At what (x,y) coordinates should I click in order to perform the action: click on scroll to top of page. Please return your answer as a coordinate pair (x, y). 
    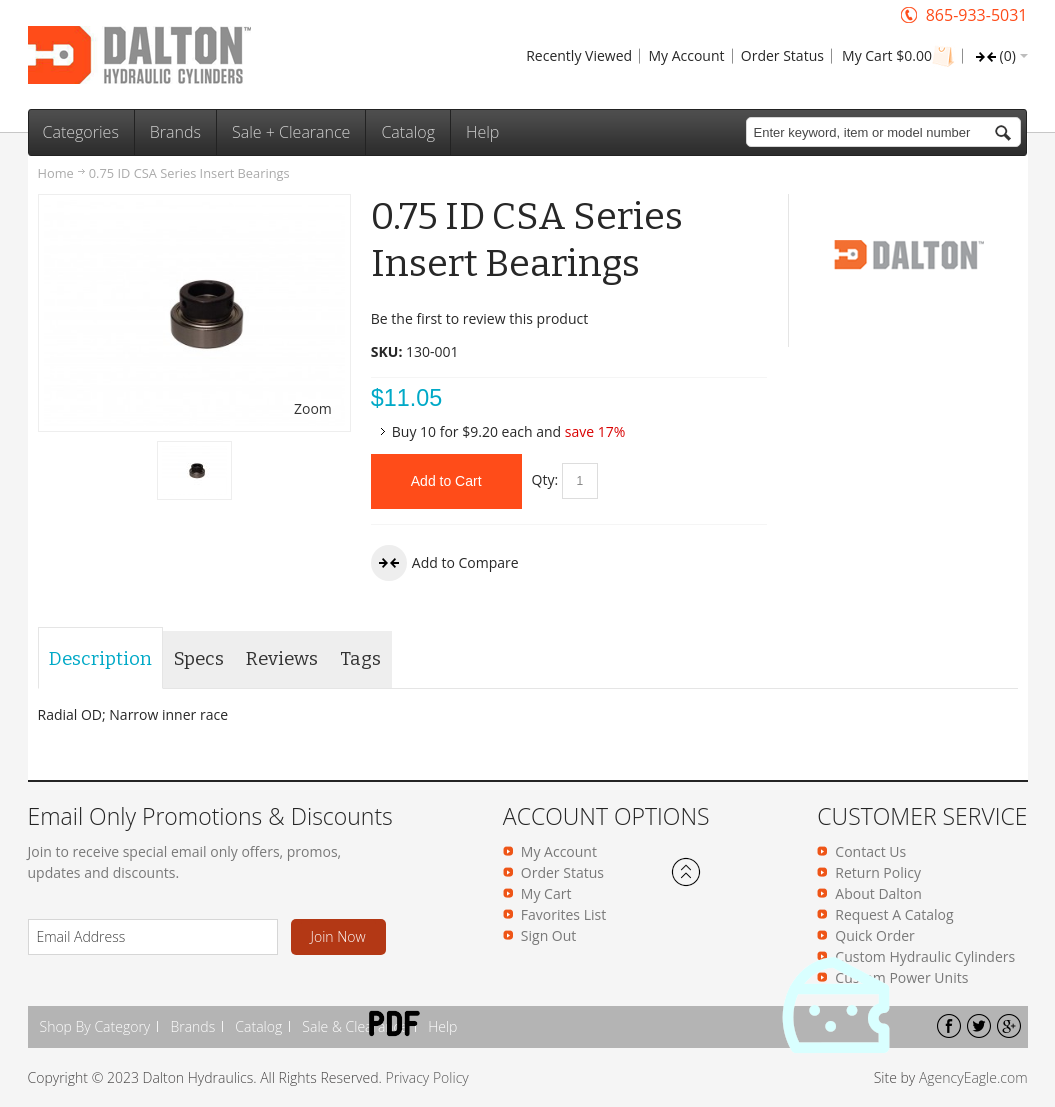
    Looking at the image, I should click on (686, 872).